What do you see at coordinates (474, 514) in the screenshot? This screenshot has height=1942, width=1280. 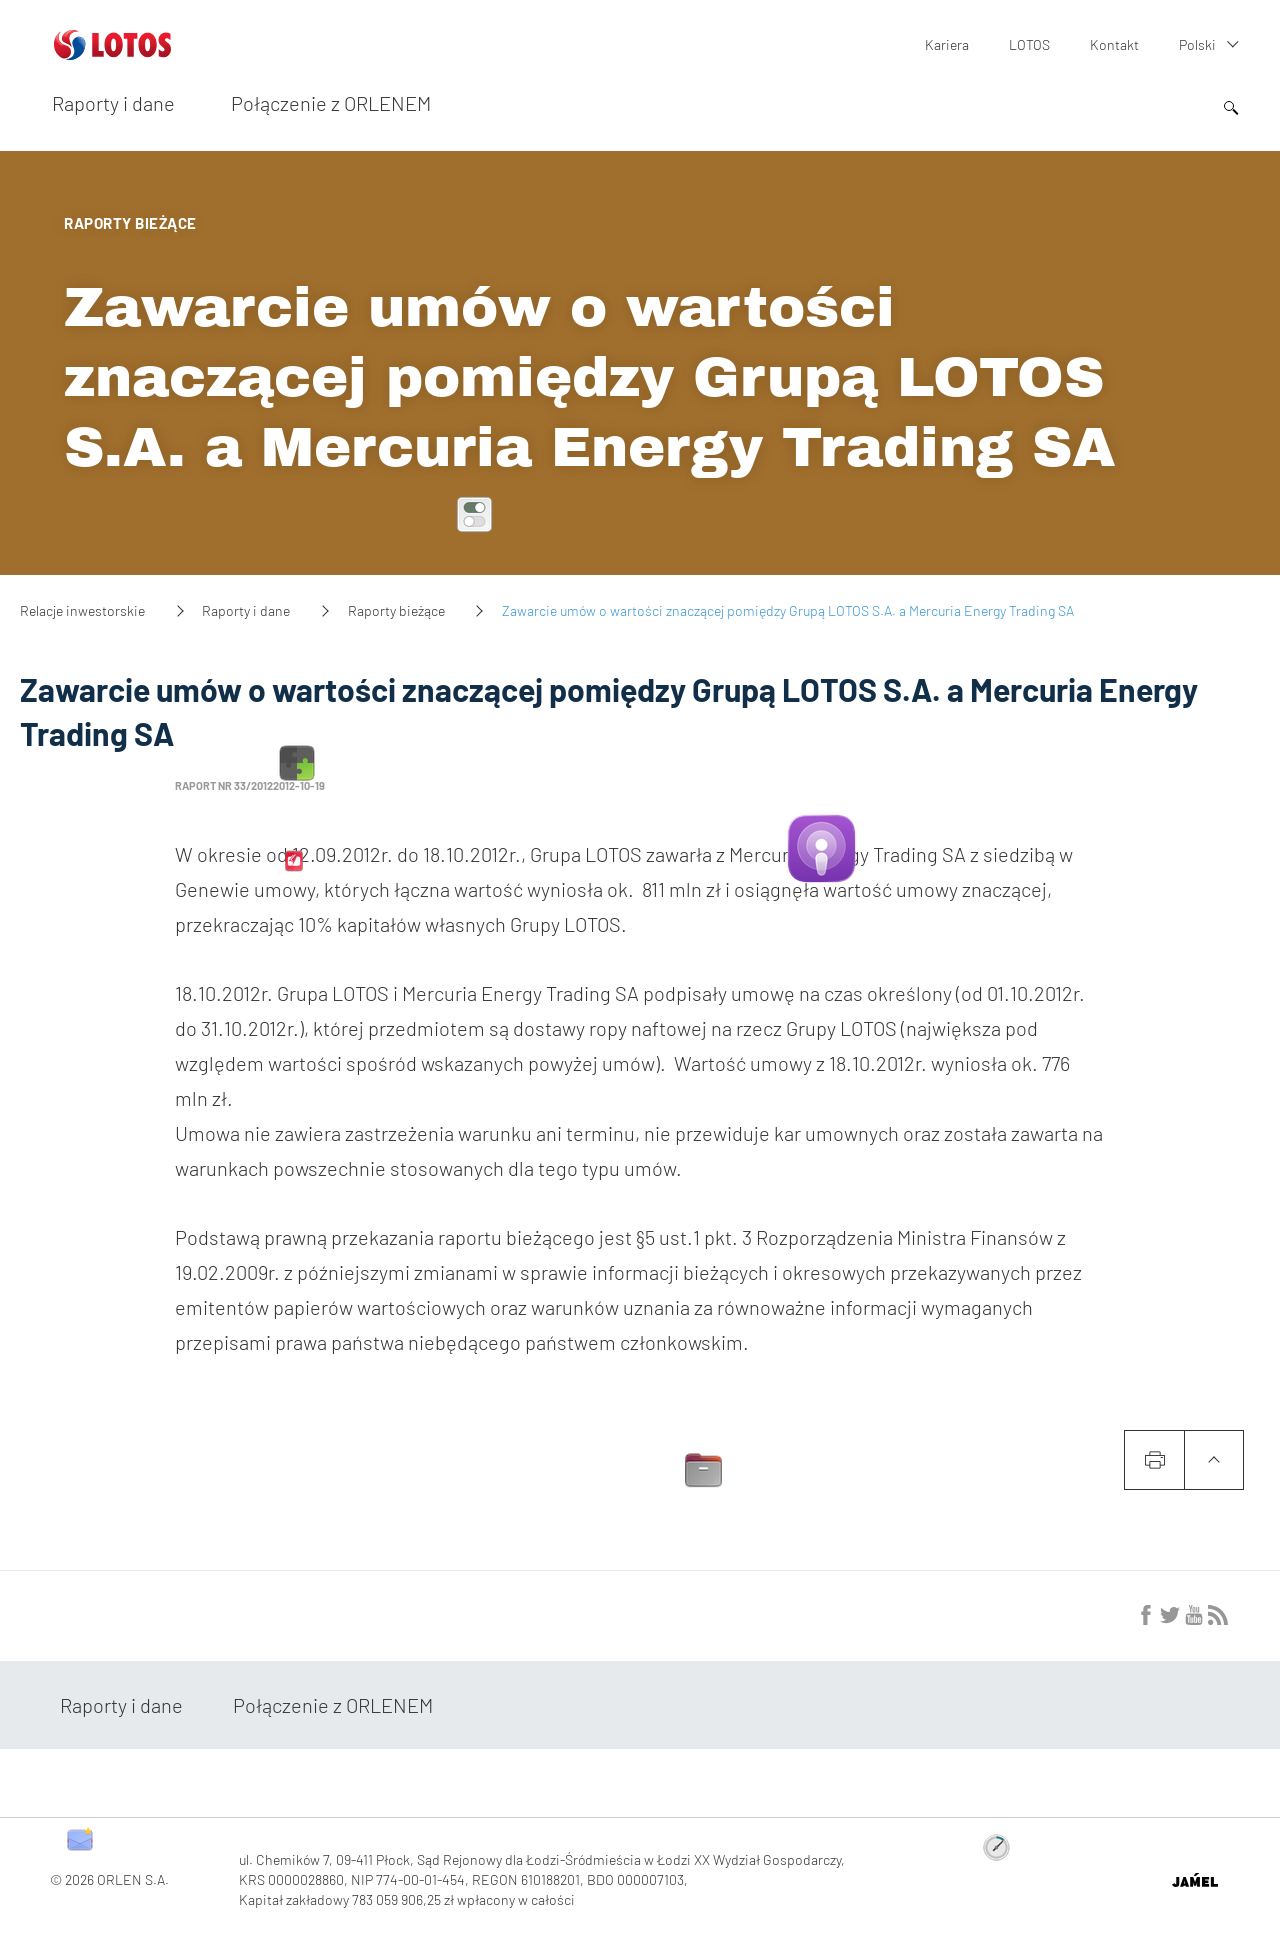 I see `open gnome tweaks to customize system settings` at bounding box center [474, 514].